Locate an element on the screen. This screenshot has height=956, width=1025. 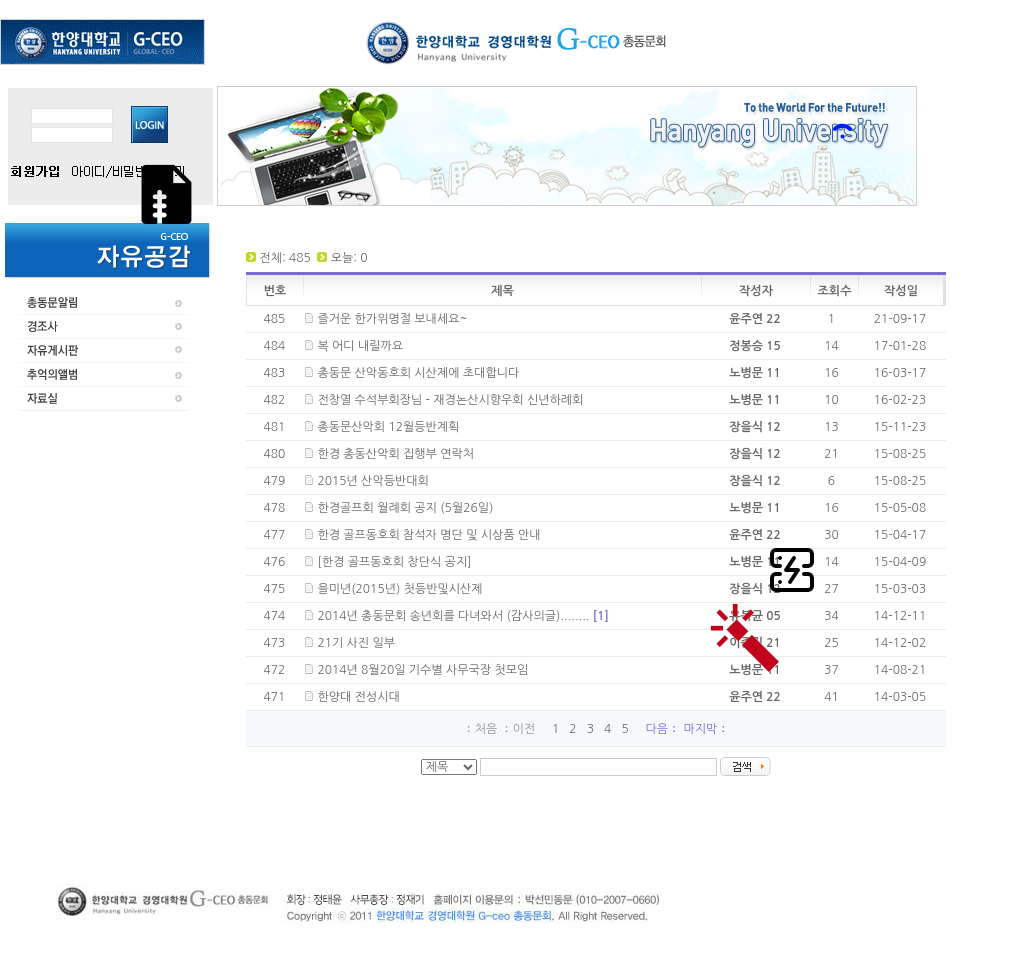
indicates weak wifi signal strength is located at coordinates (842, 119).